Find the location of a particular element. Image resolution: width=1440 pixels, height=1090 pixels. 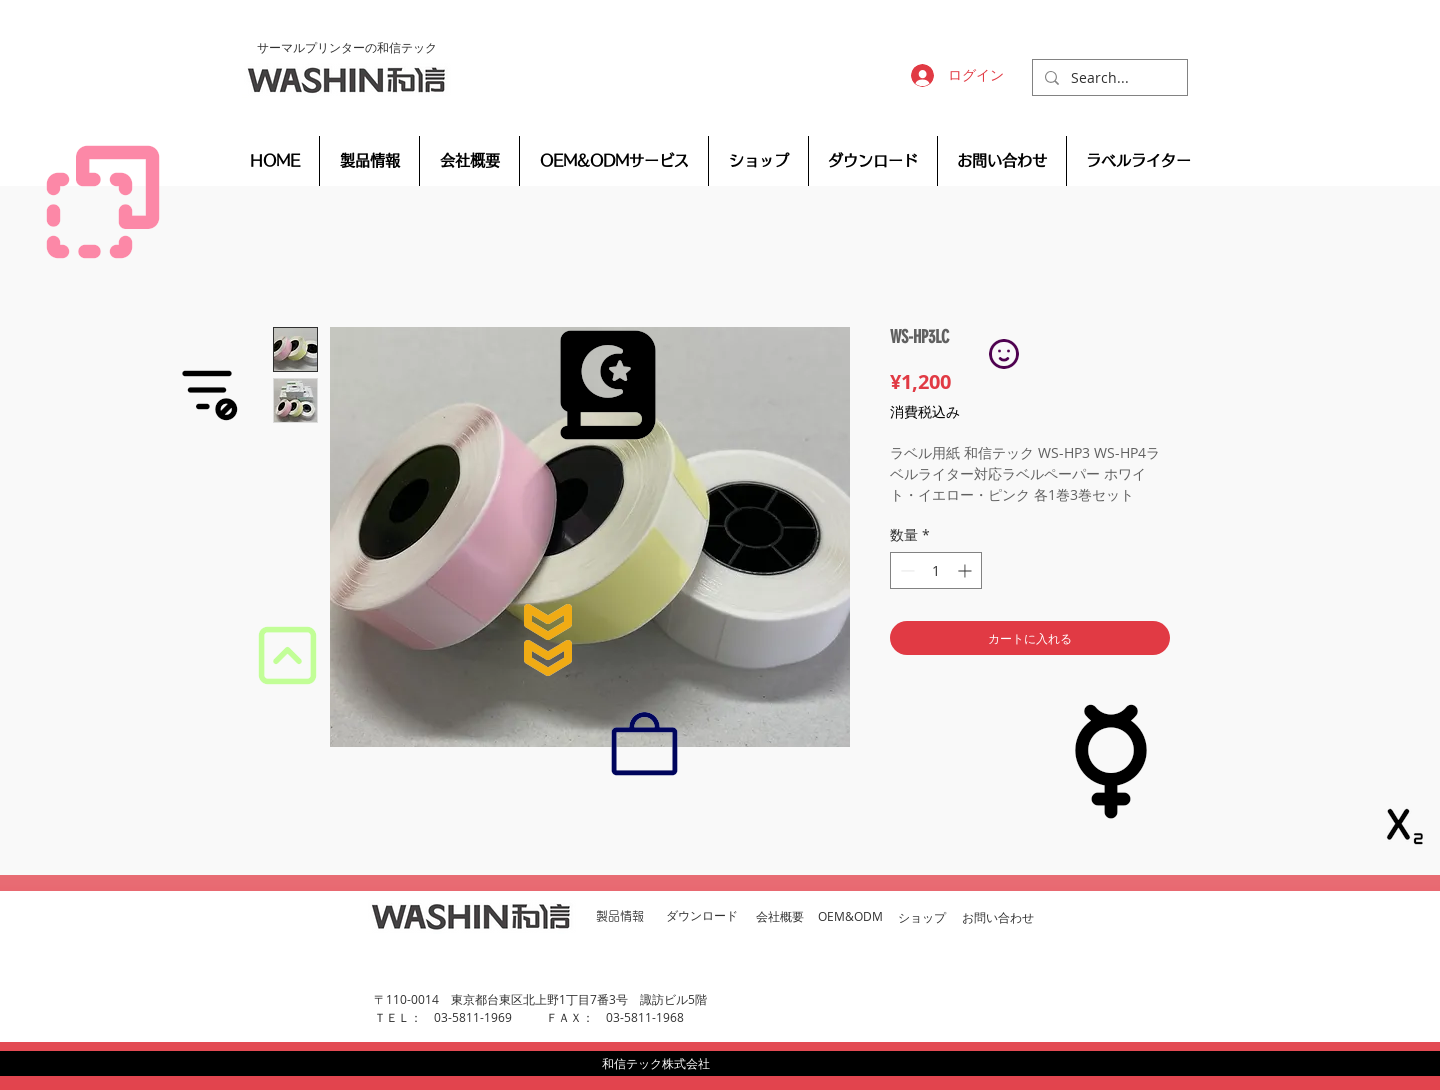

view your shopping bag is located at coordinates (644, 747).